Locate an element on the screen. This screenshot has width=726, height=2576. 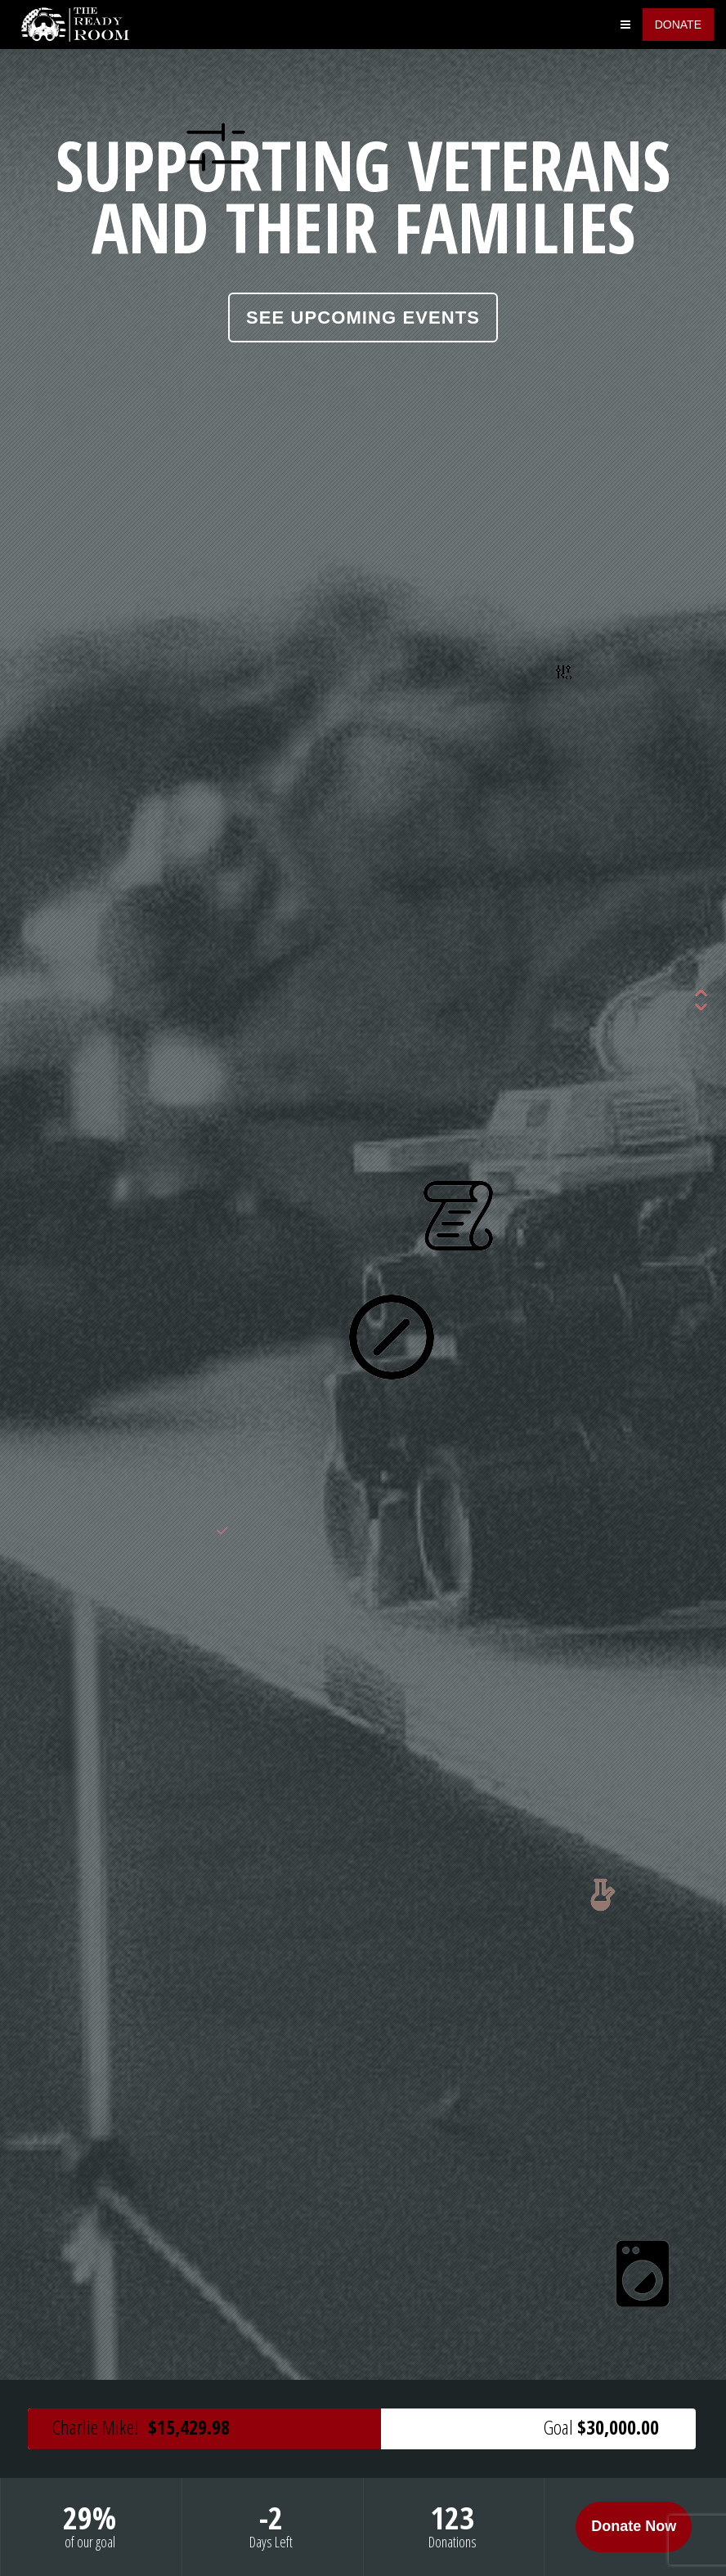
view activity log or history is located at coordinates (458, 1215).